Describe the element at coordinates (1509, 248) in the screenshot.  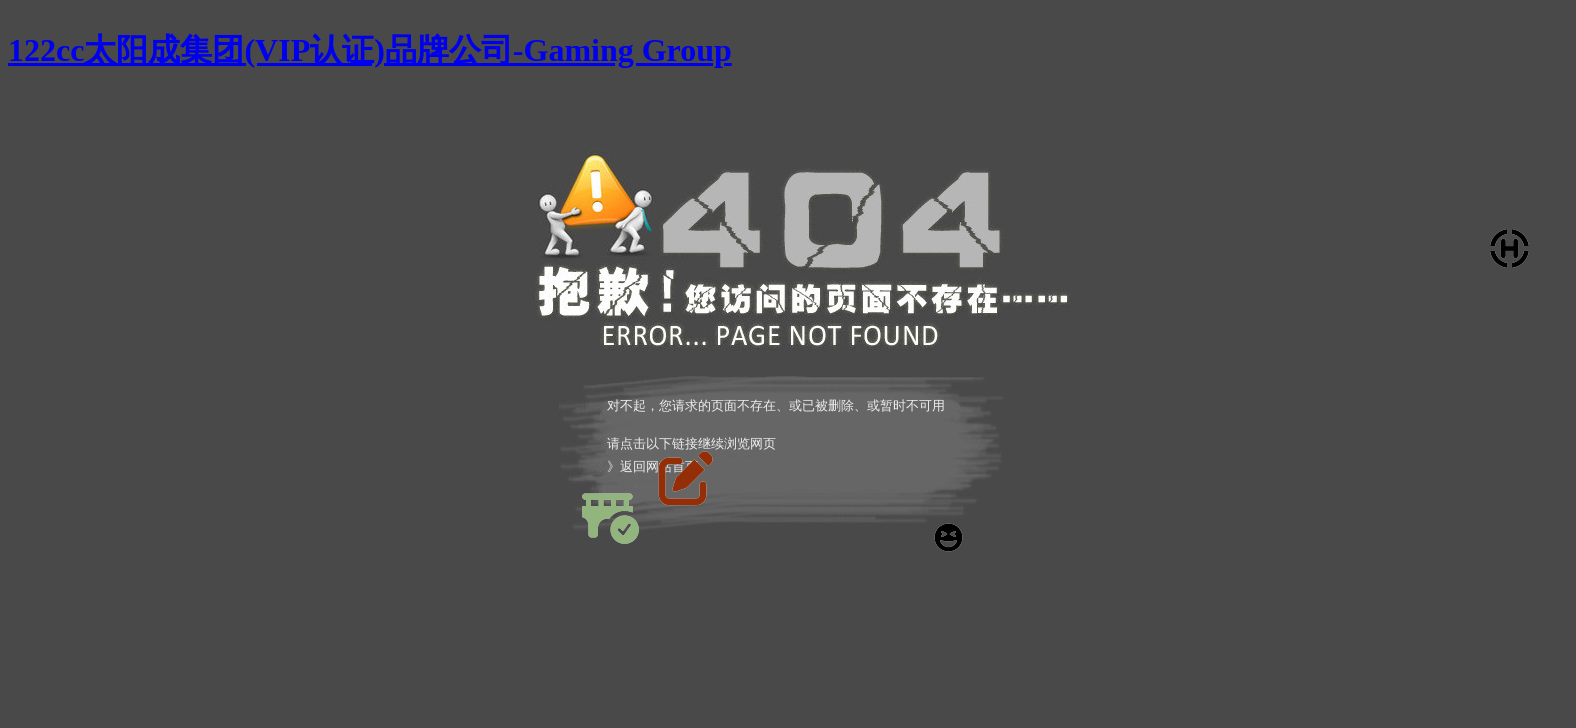
I see `indicates a helipad or helicopter landing zone` at that location.